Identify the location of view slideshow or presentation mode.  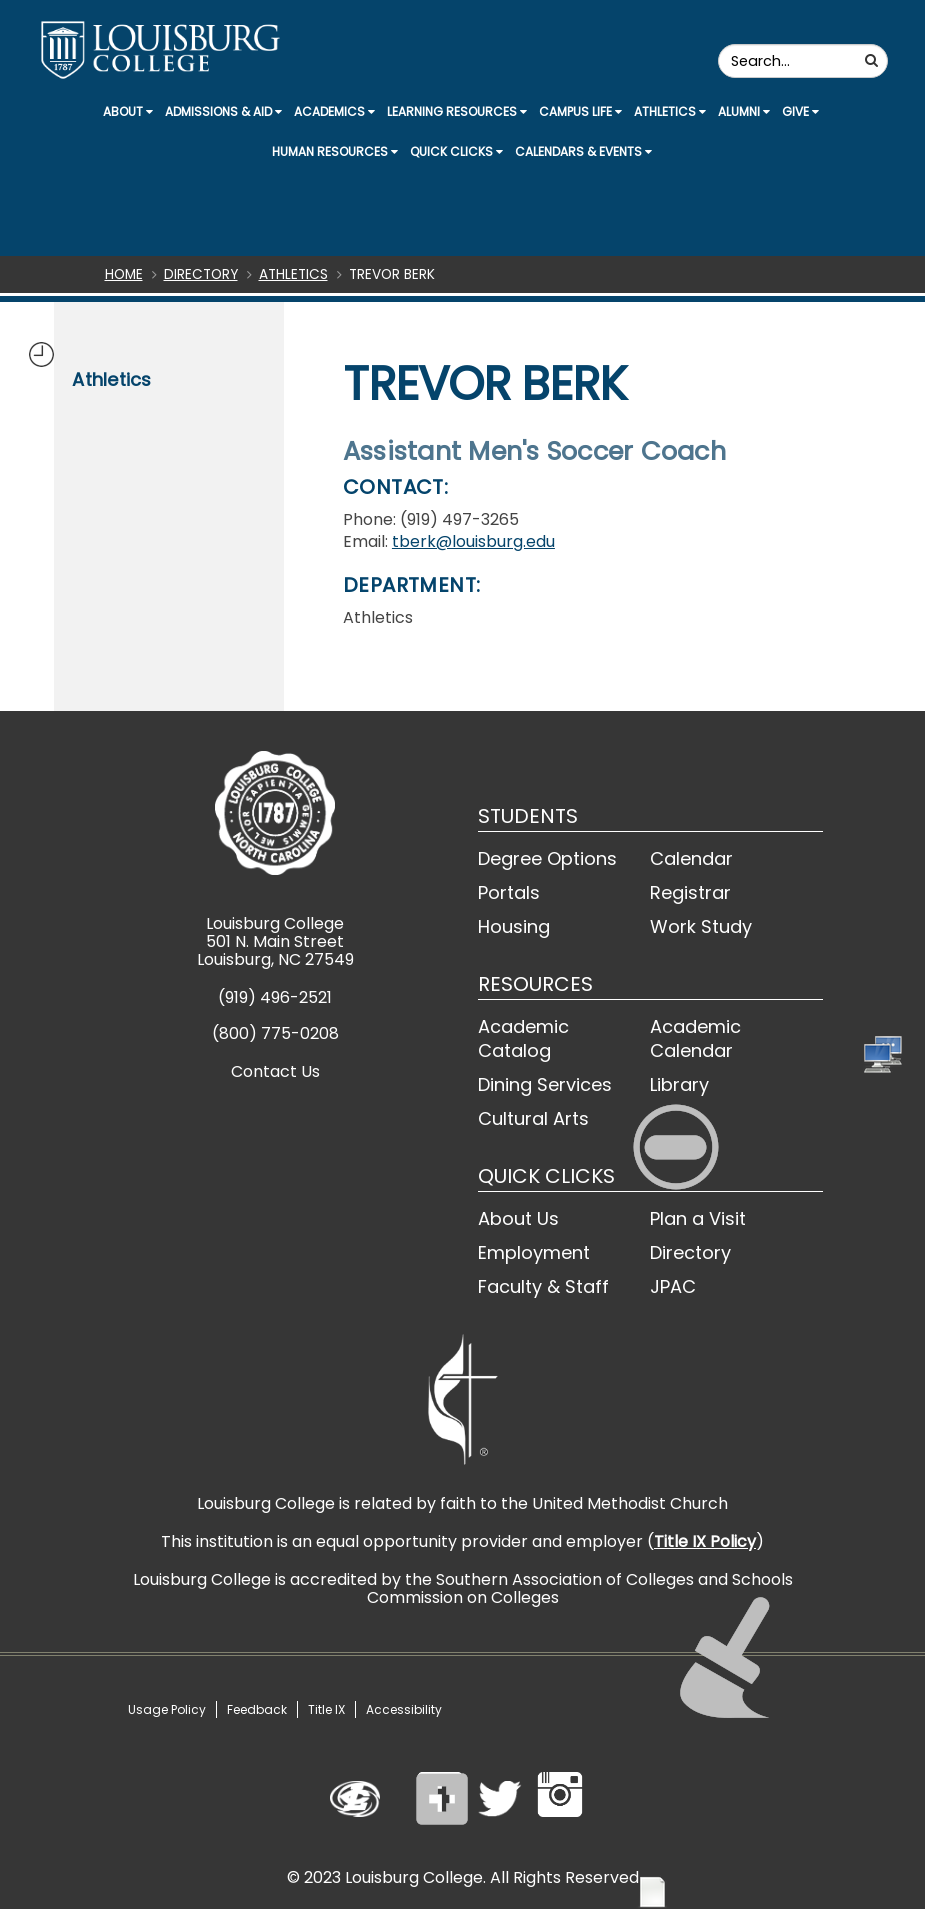
(41, 354).